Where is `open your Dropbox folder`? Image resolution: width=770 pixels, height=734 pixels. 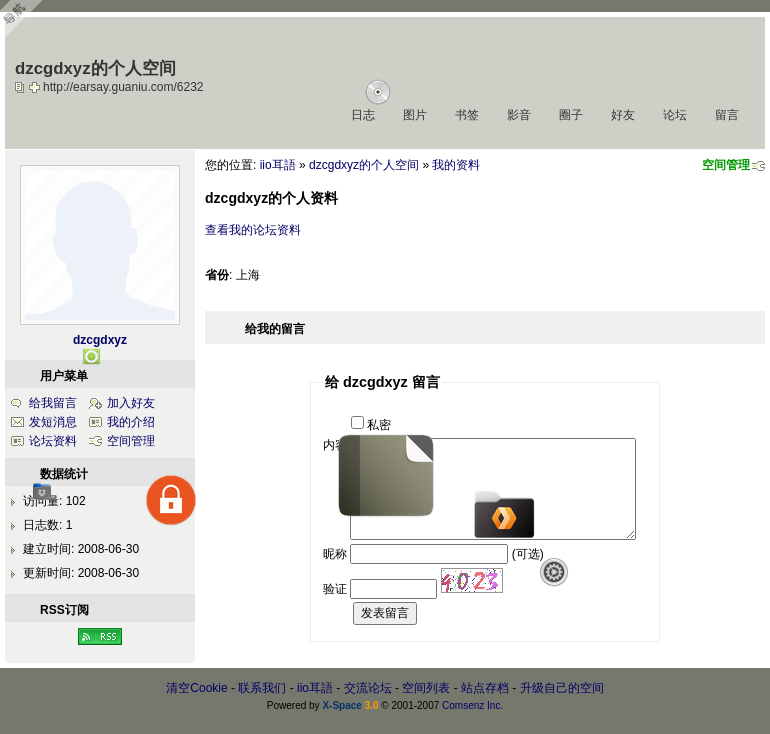 open your Dropbox folder is located at coordinates (42, 491).